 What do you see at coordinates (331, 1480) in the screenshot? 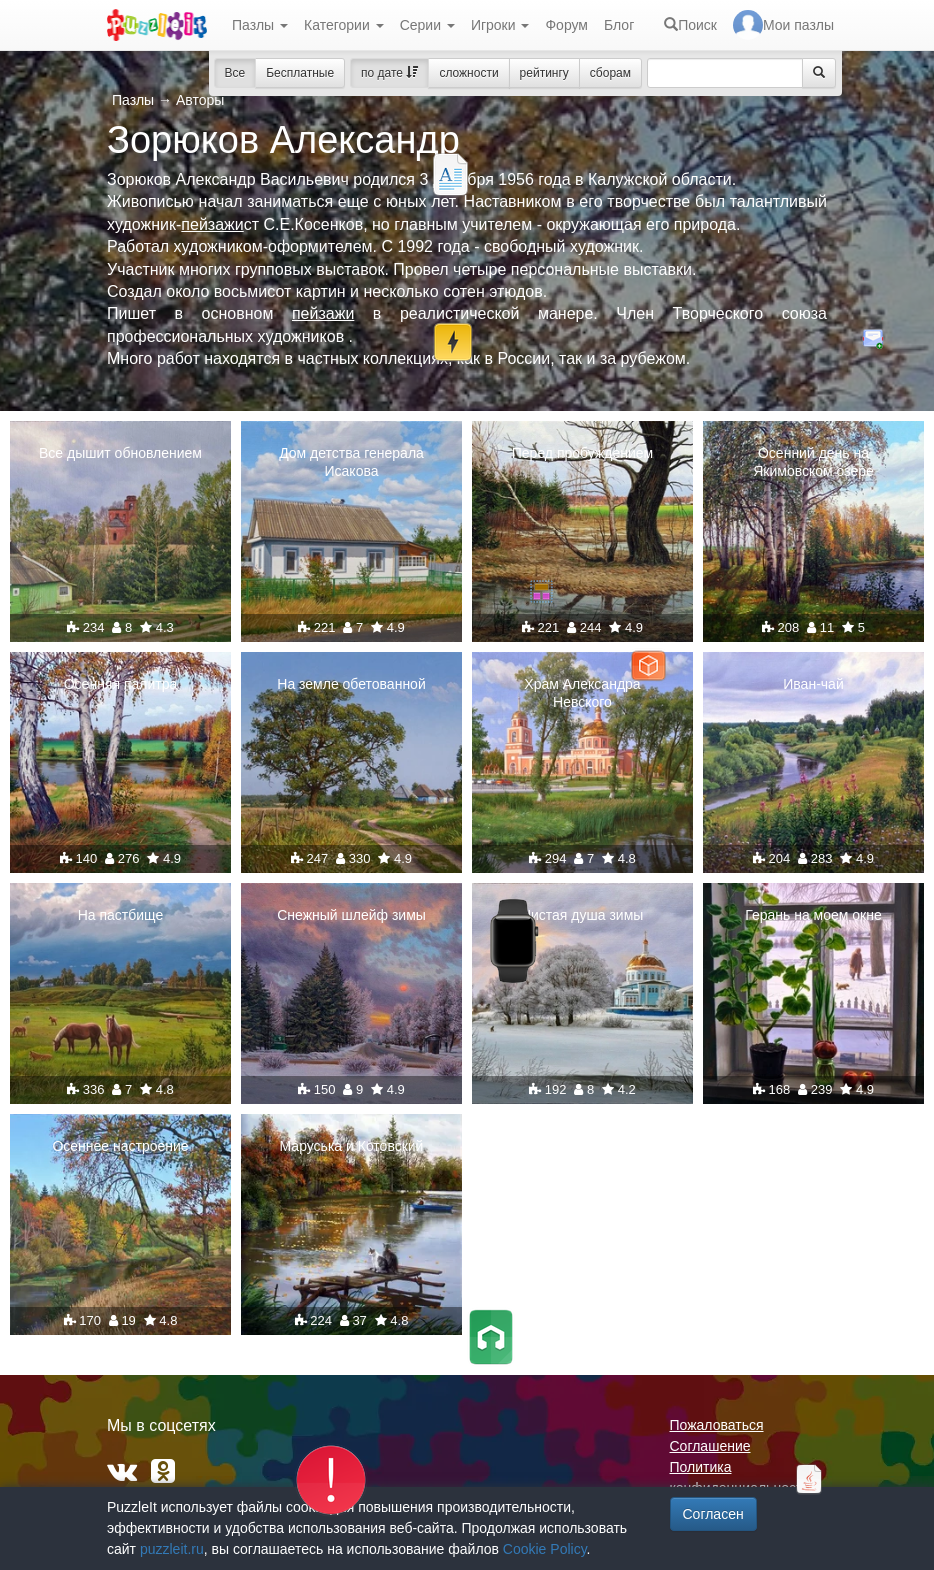
I see `indicates a warning or alert requiring attention` at bounding box center [331, 1480].